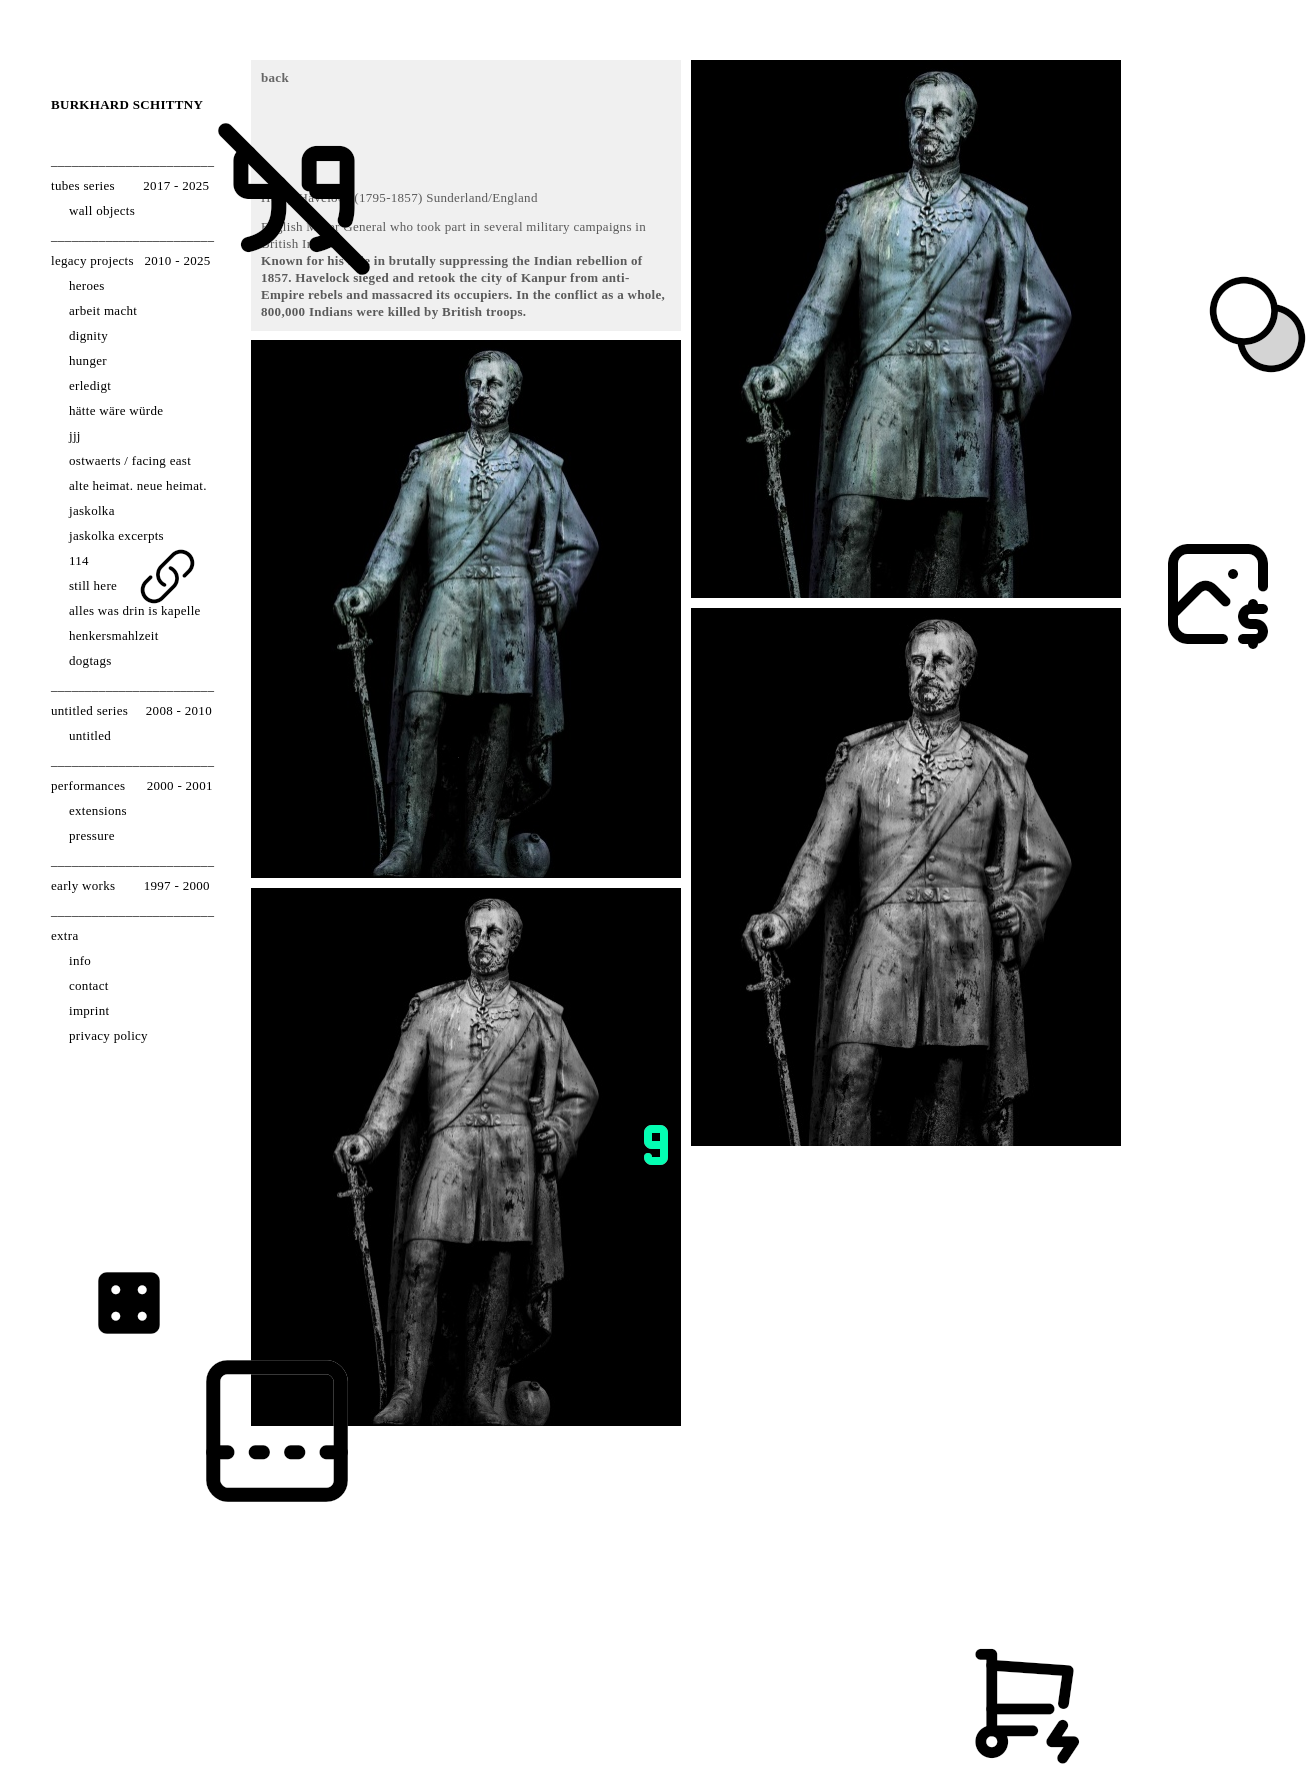  What do you see at coordinates (1218, 594) in the screenshot?
I see `view paid or premium photos` at bounding box center [1218, 594].